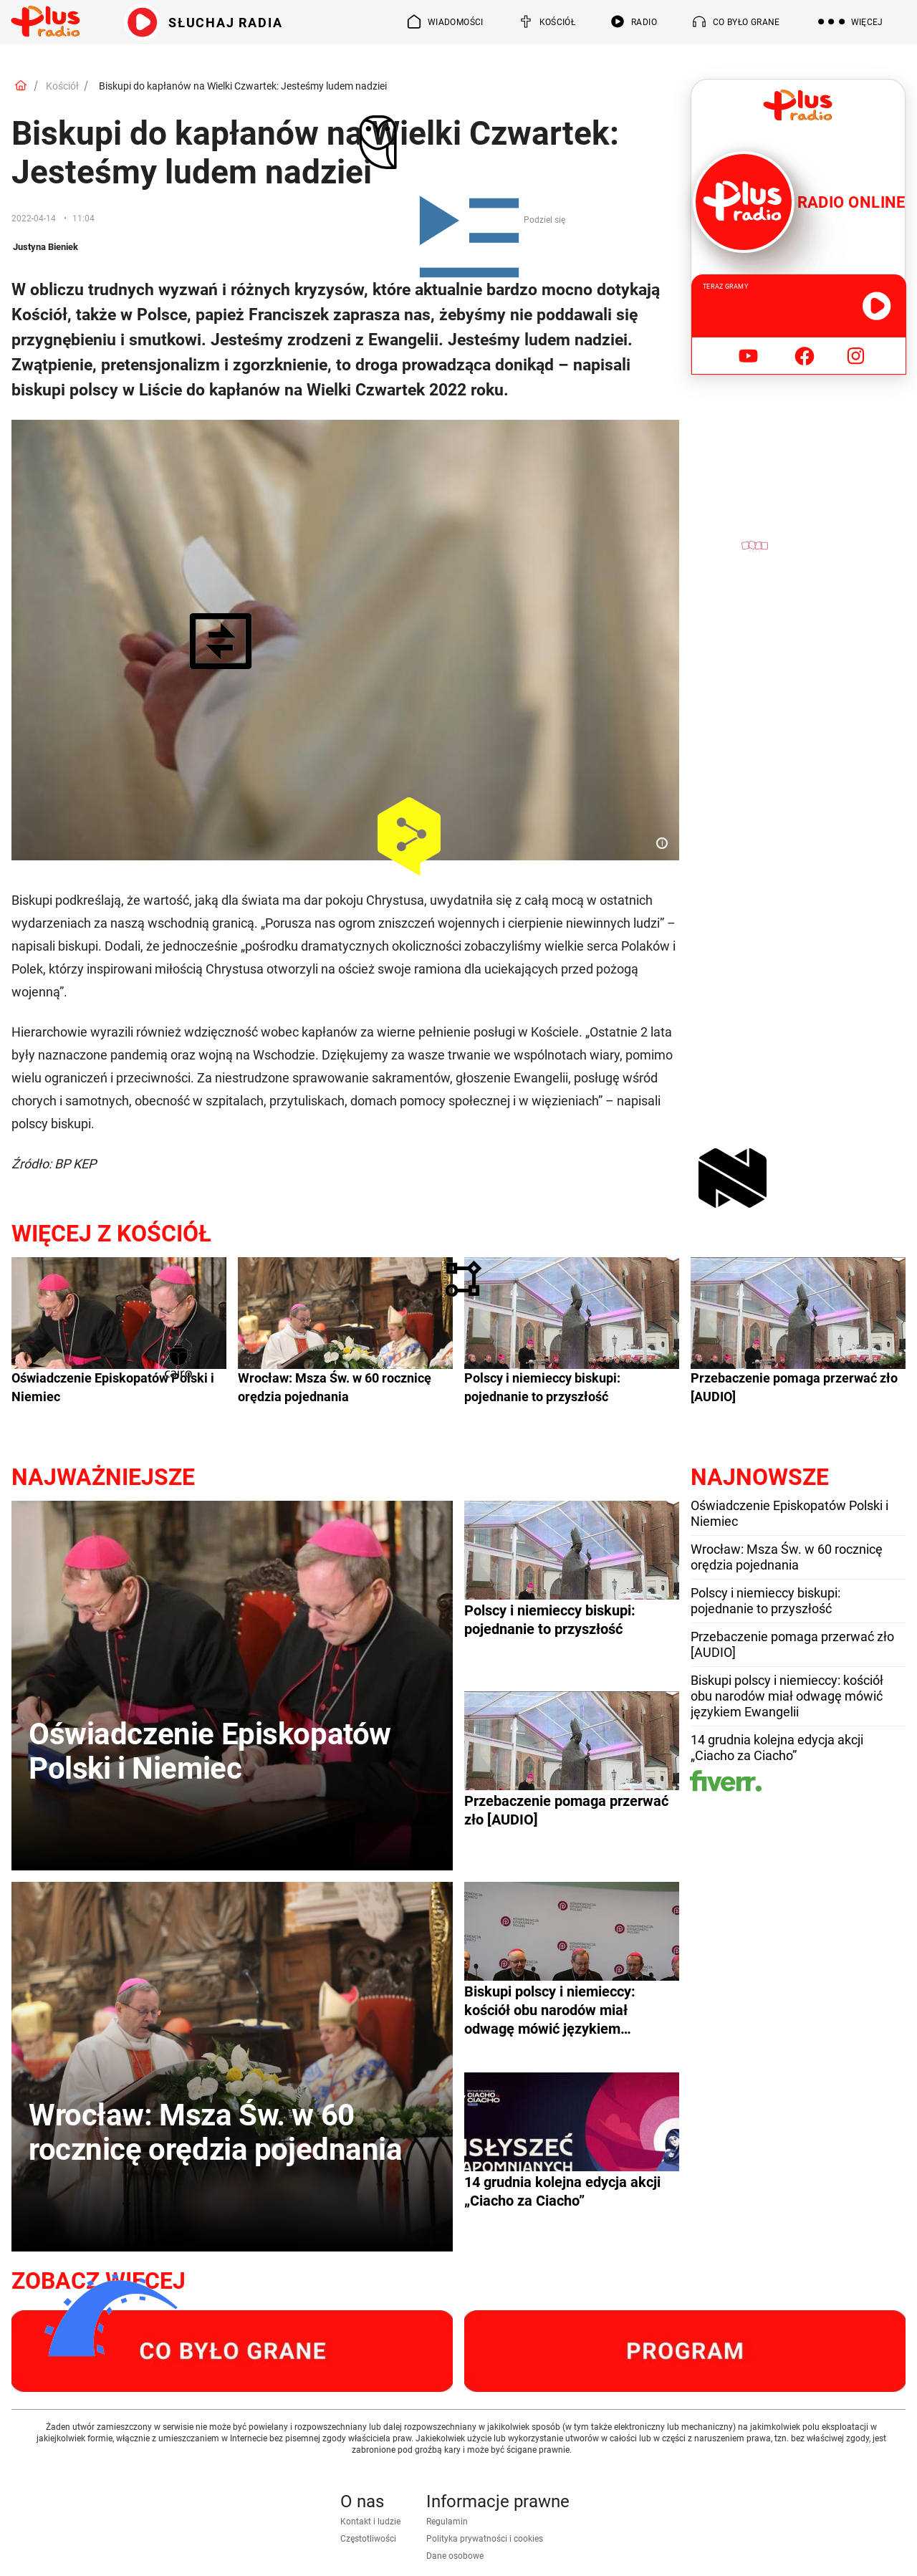  What do you see at coordinates (221, 641) in the screenshot?
I see `exchange or swap currencies` at bounding box center [221, 641].